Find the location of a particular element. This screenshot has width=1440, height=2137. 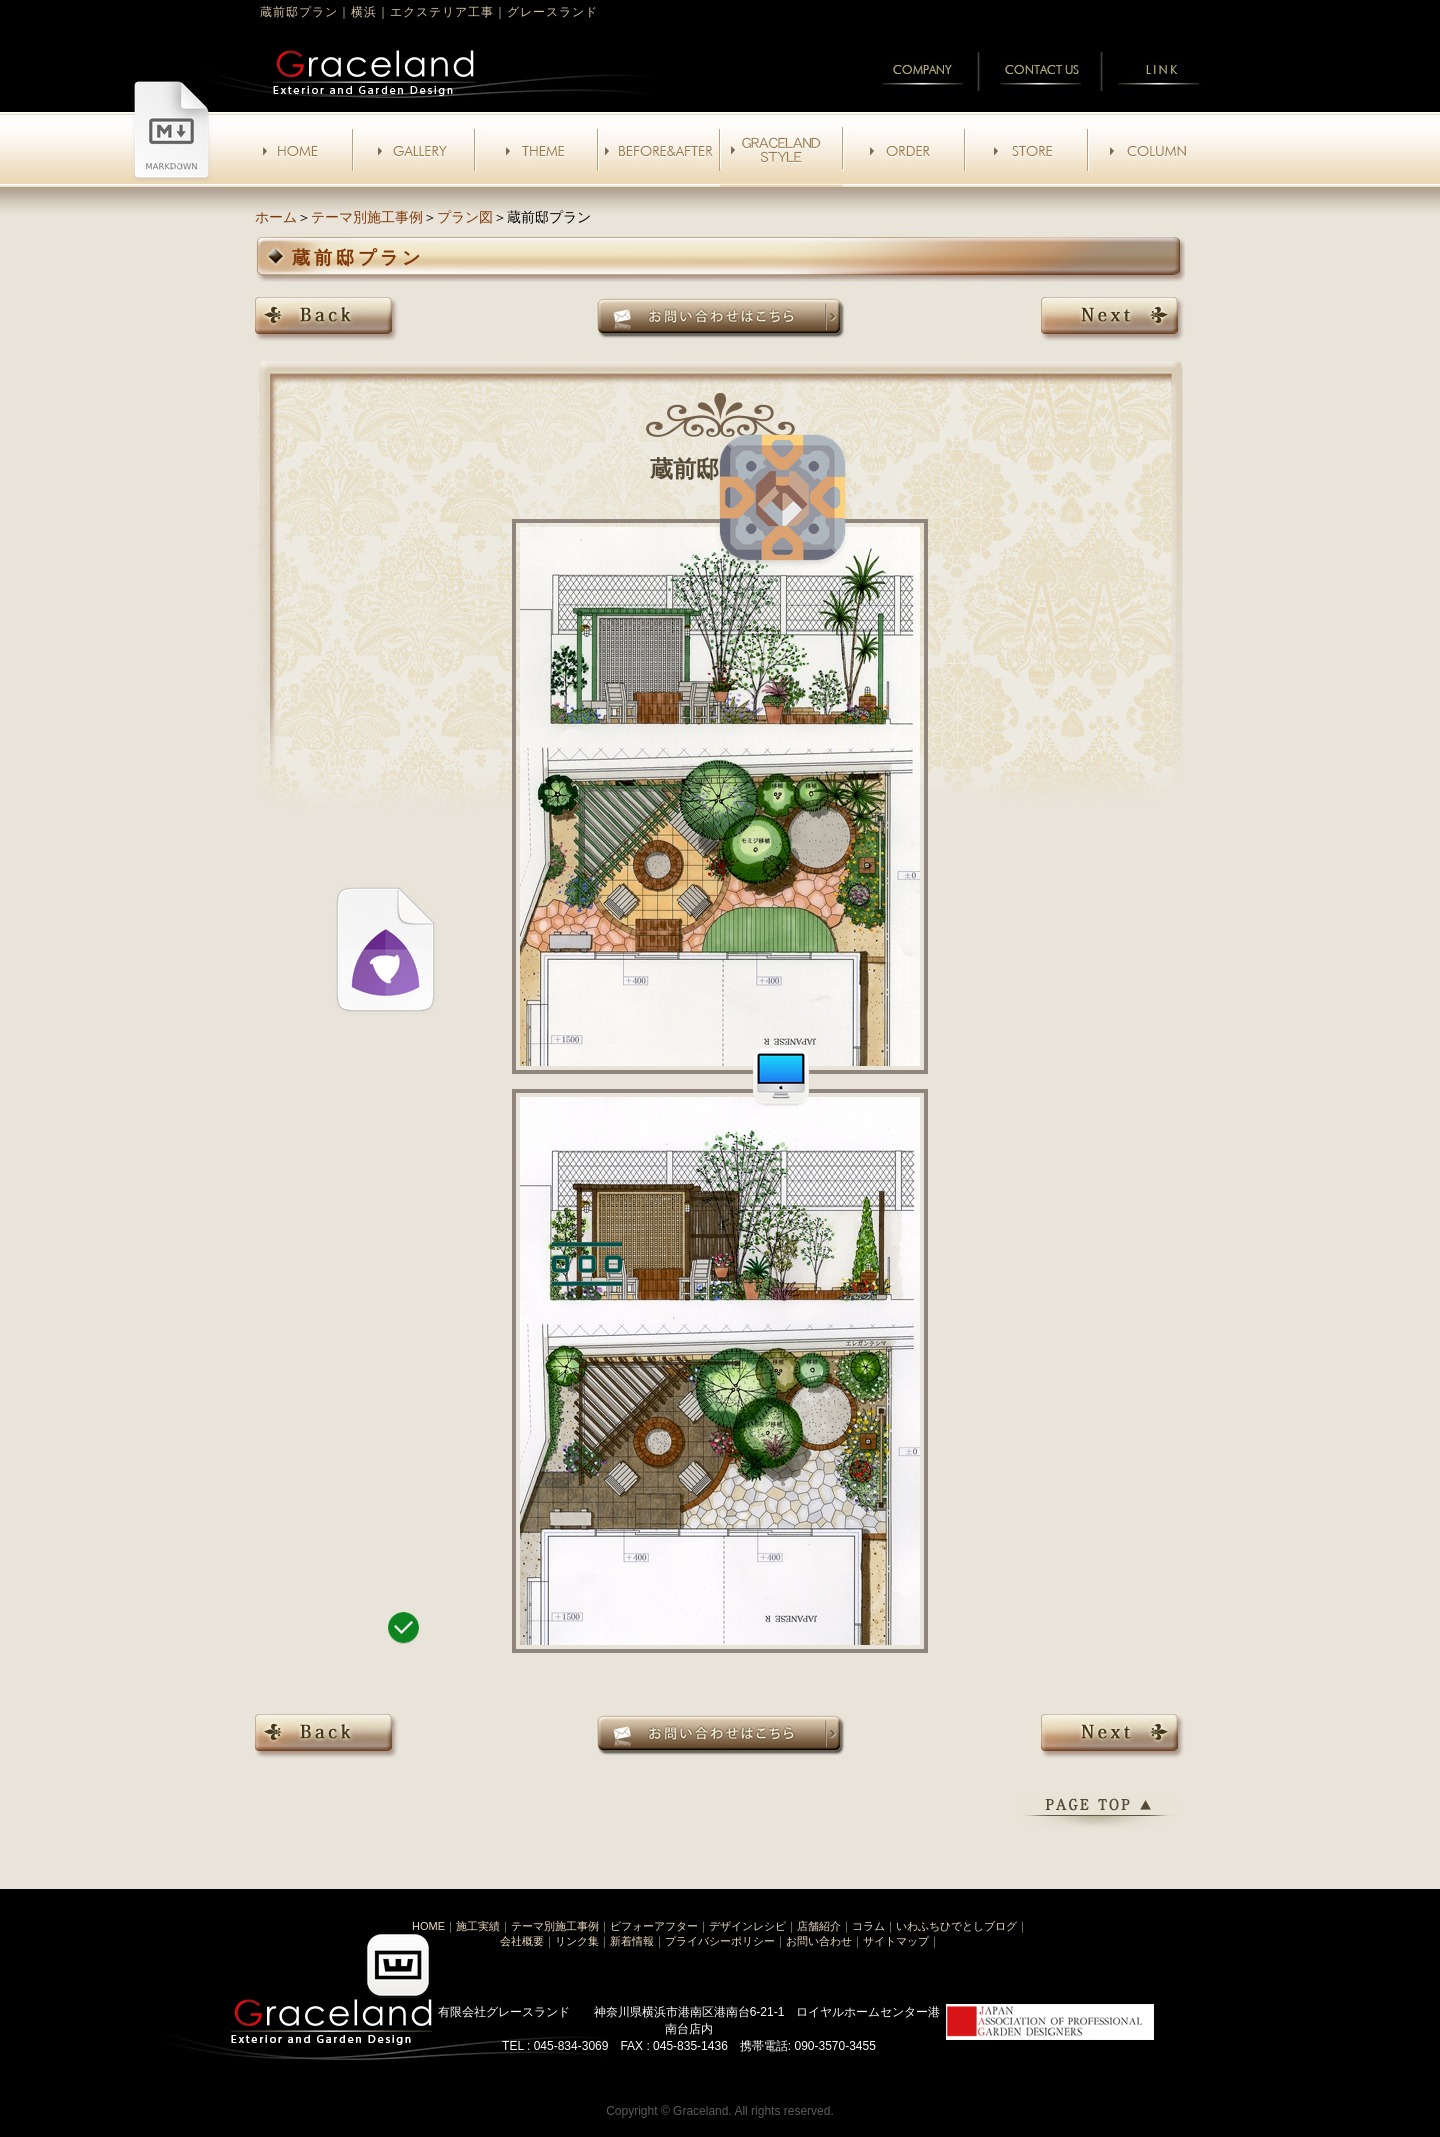

meson build system configuration file is located at coordinates (385, 949).